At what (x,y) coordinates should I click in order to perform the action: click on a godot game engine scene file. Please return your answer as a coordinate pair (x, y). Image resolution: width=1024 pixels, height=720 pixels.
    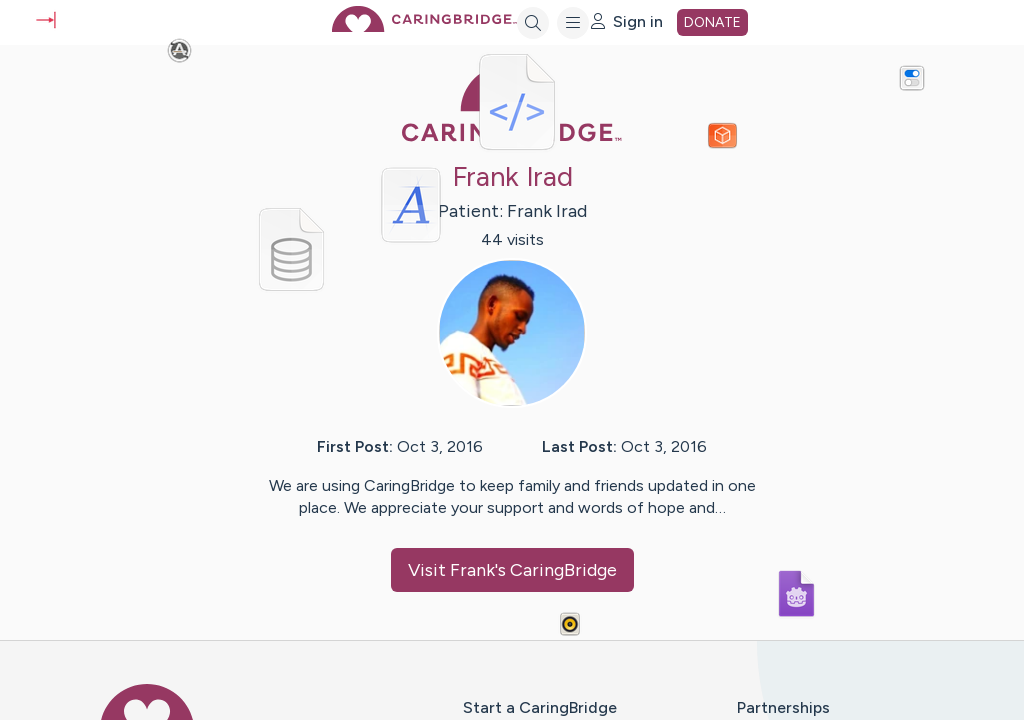
    Looking at the image, I should click on (796, 594).